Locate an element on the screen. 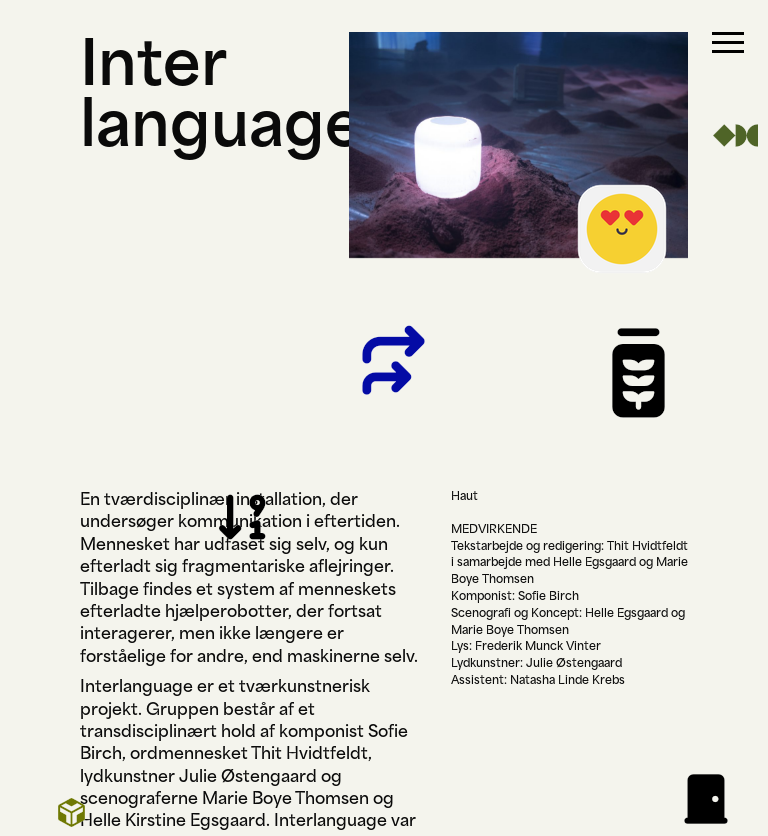 The image size is (768, 836). open codesandbox development environment is located at coordinates (71, 812).